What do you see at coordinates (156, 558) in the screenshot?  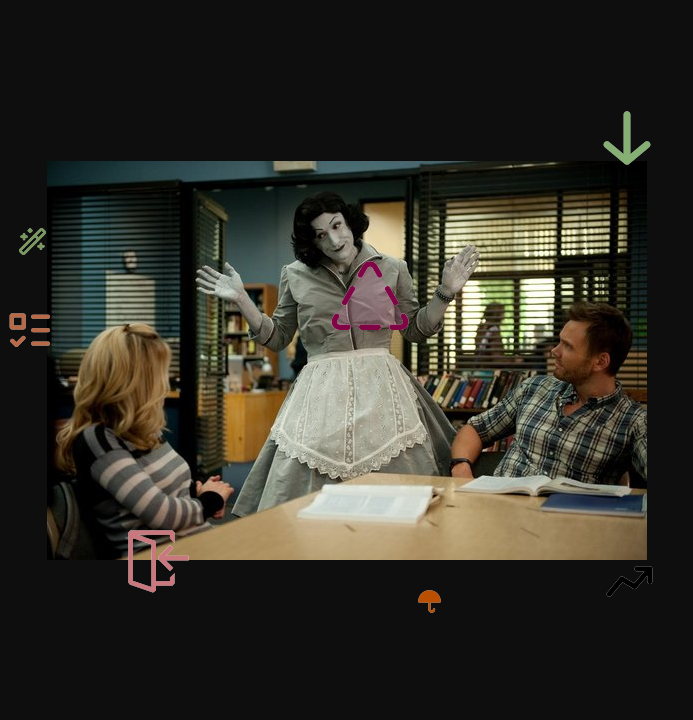 I see `sign in to your account` at bounding box center [156, 558].